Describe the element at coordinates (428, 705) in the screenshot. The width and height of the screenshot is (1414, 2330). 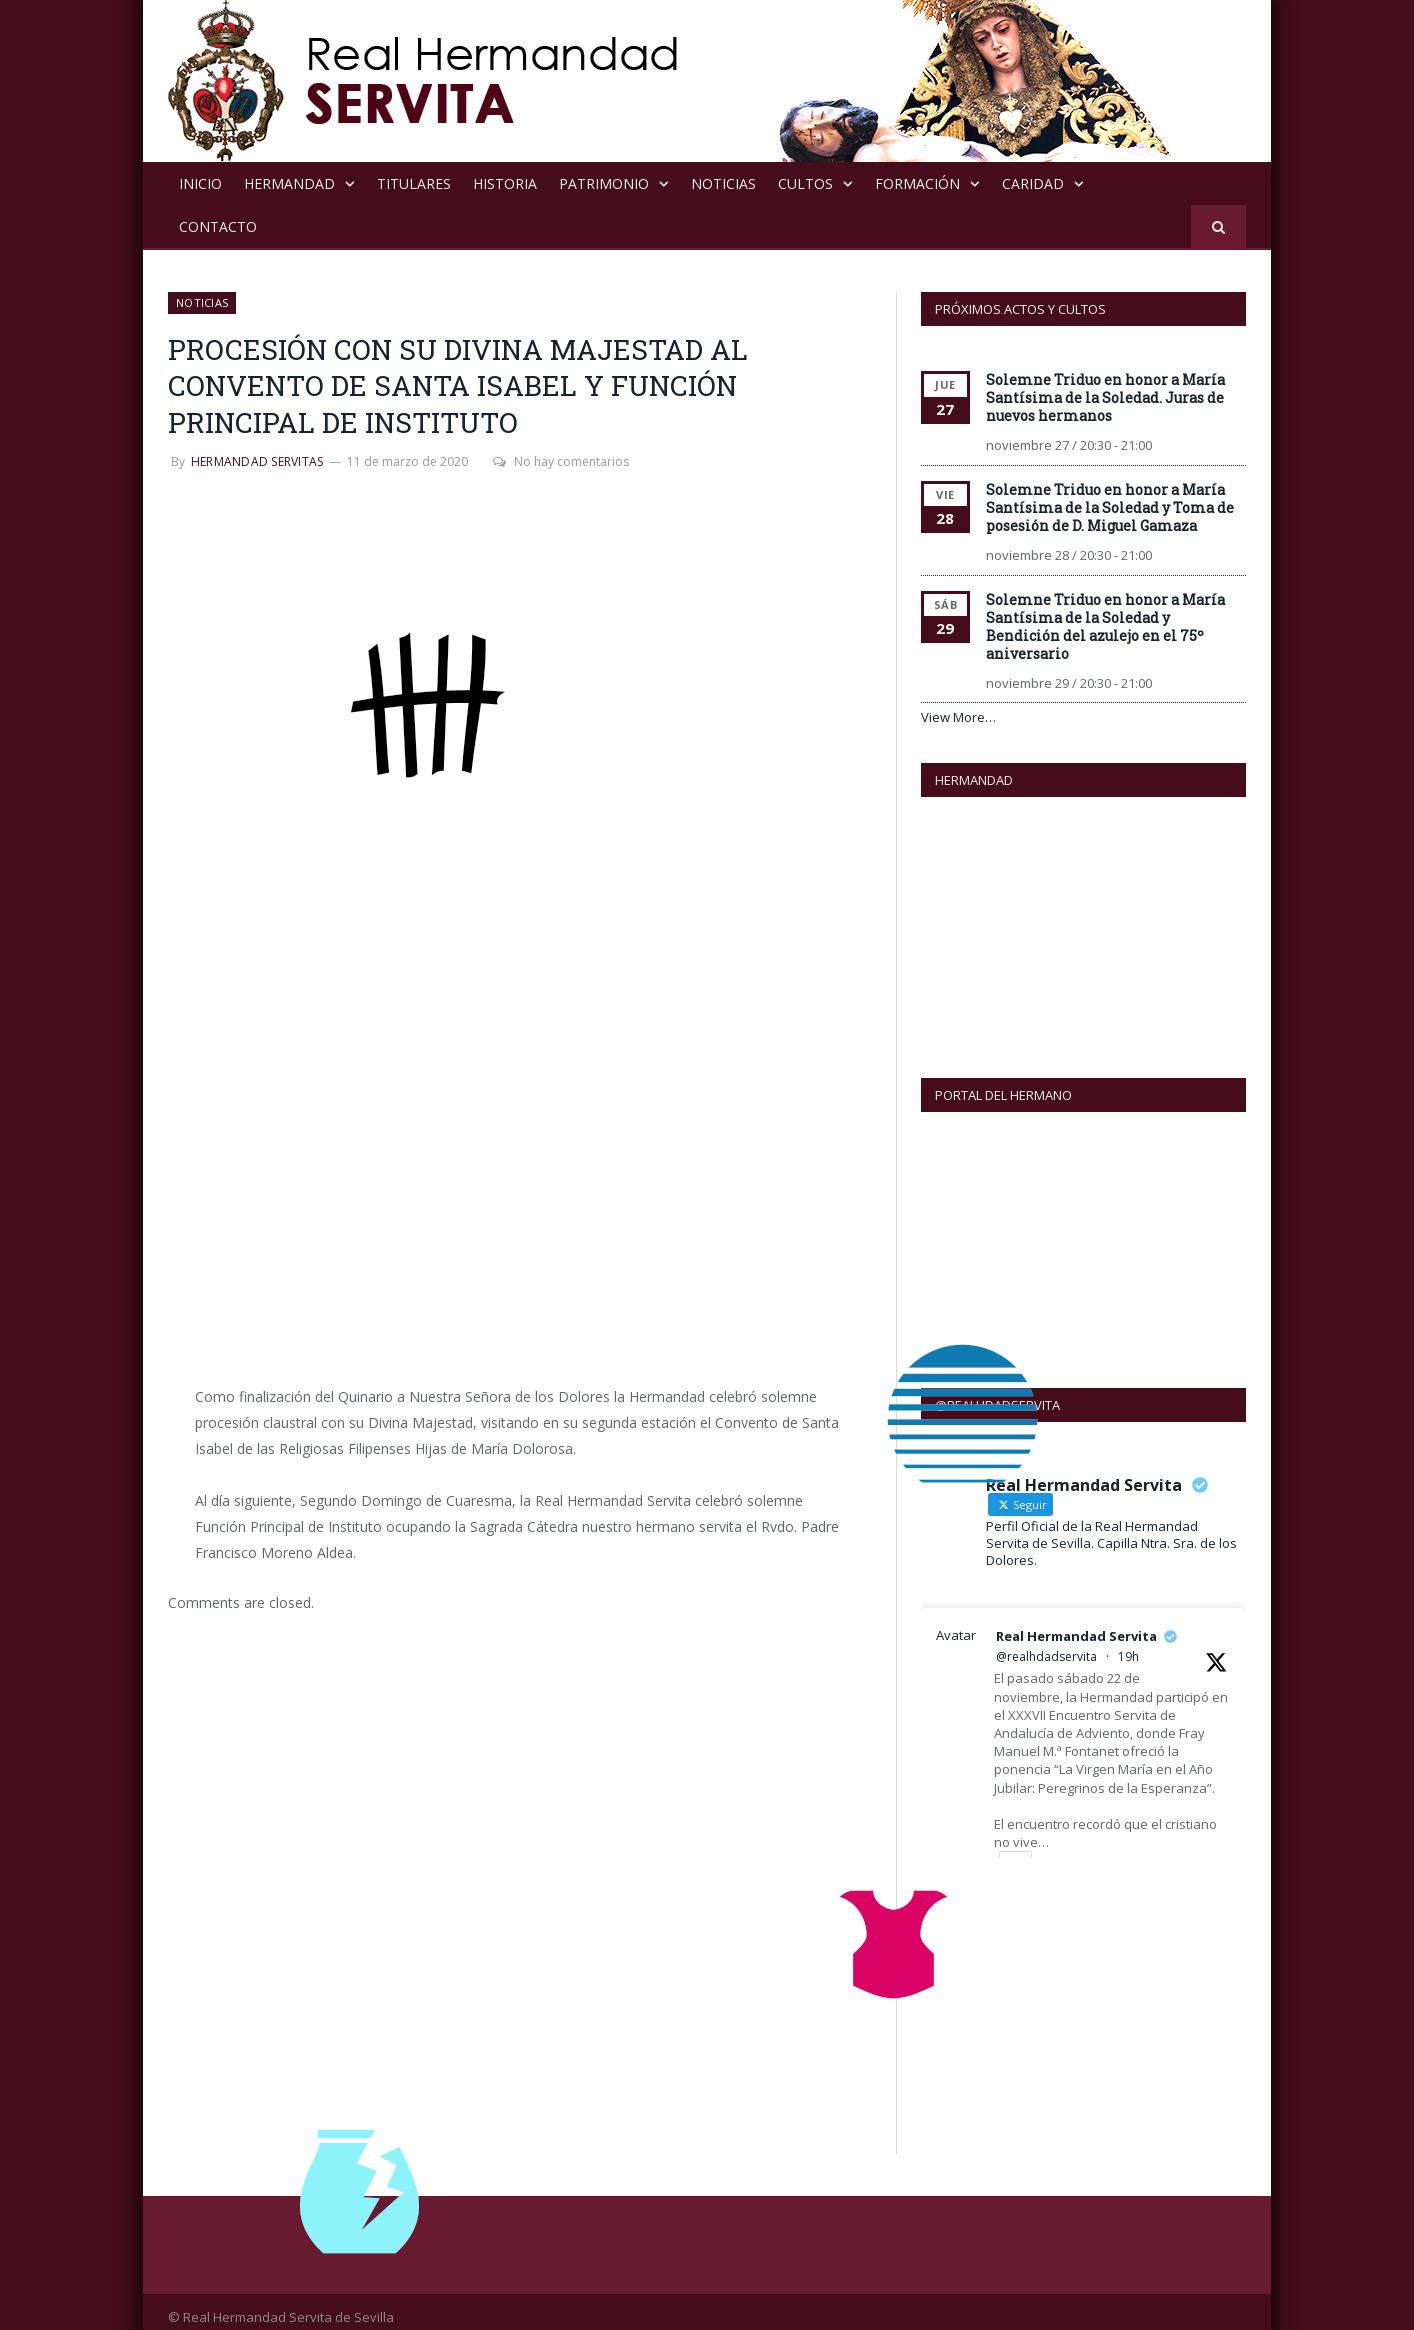
I see `indicates a count of five items or points` at that location.